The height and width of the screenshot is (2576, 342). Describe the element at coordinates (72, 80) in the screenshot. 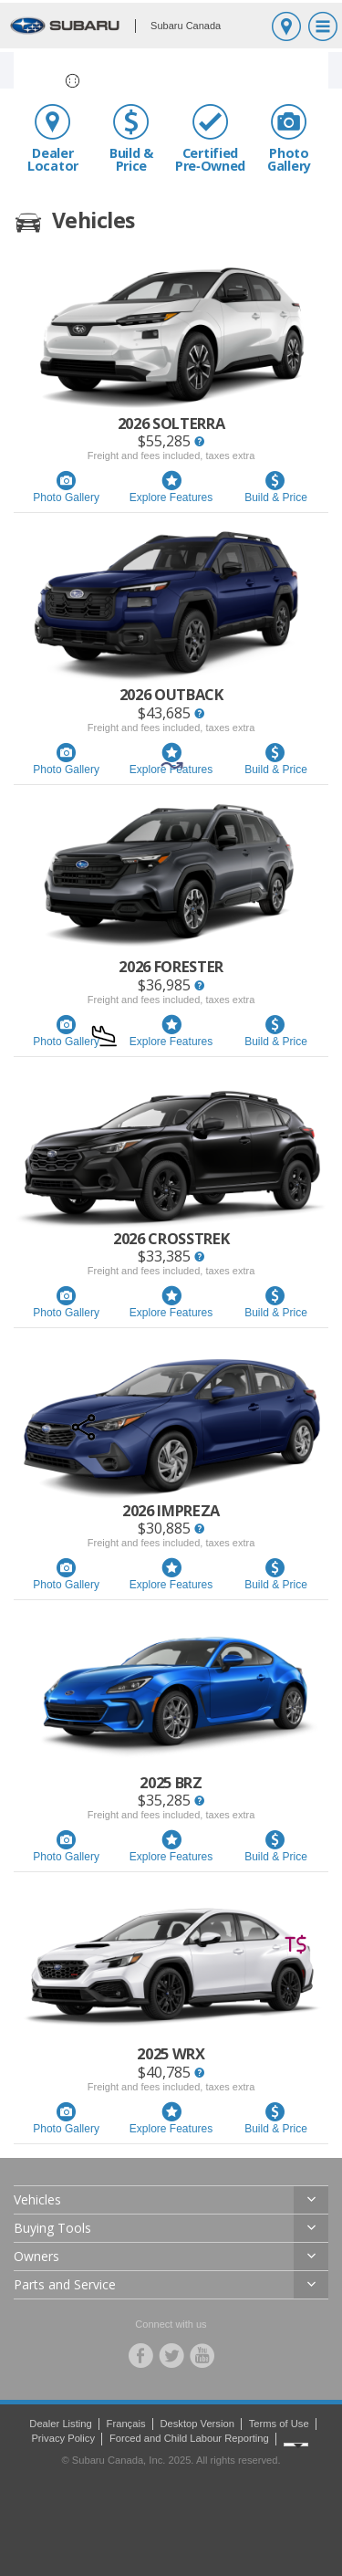

I see `view baseball scores or stats` at that location.